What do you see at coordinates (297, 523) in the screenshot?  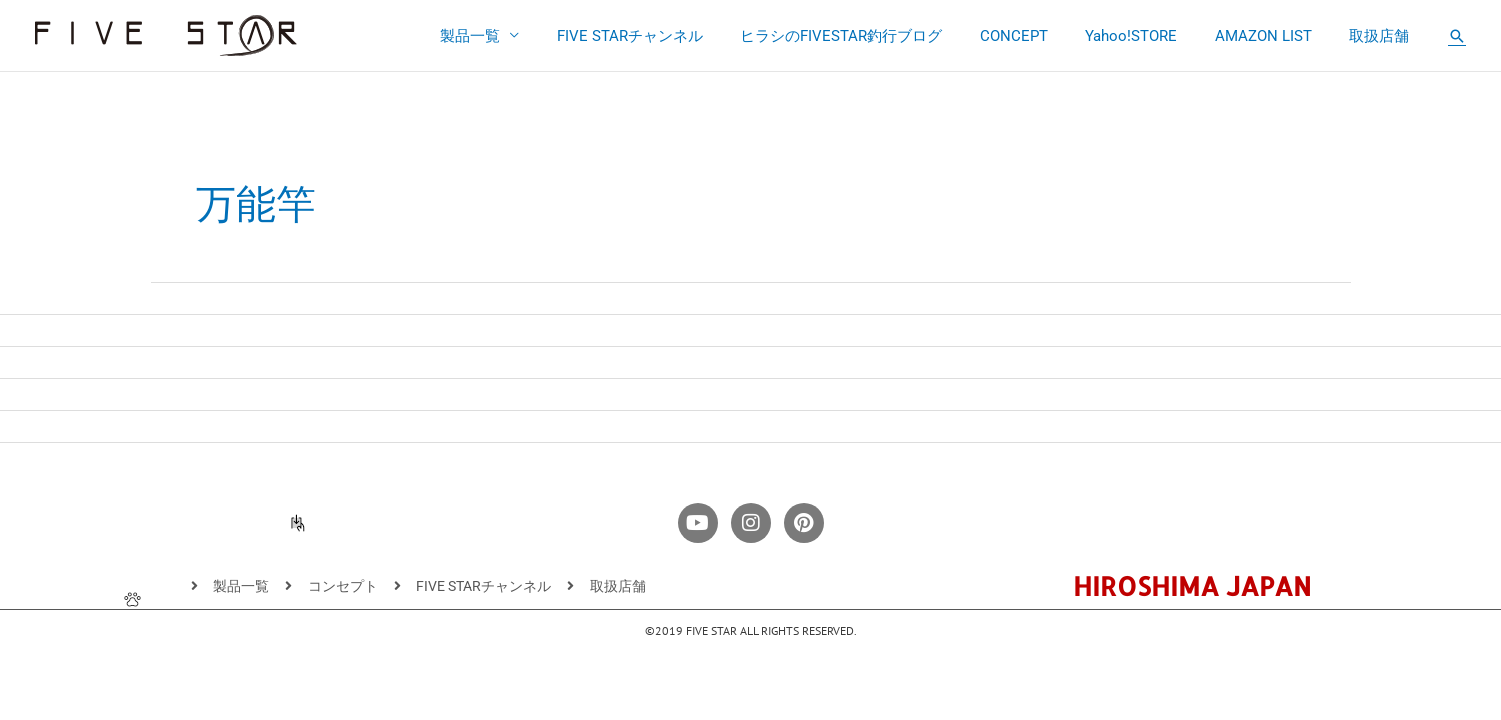 I see `withdraw cash or funds` at bounding box center [297, 523].